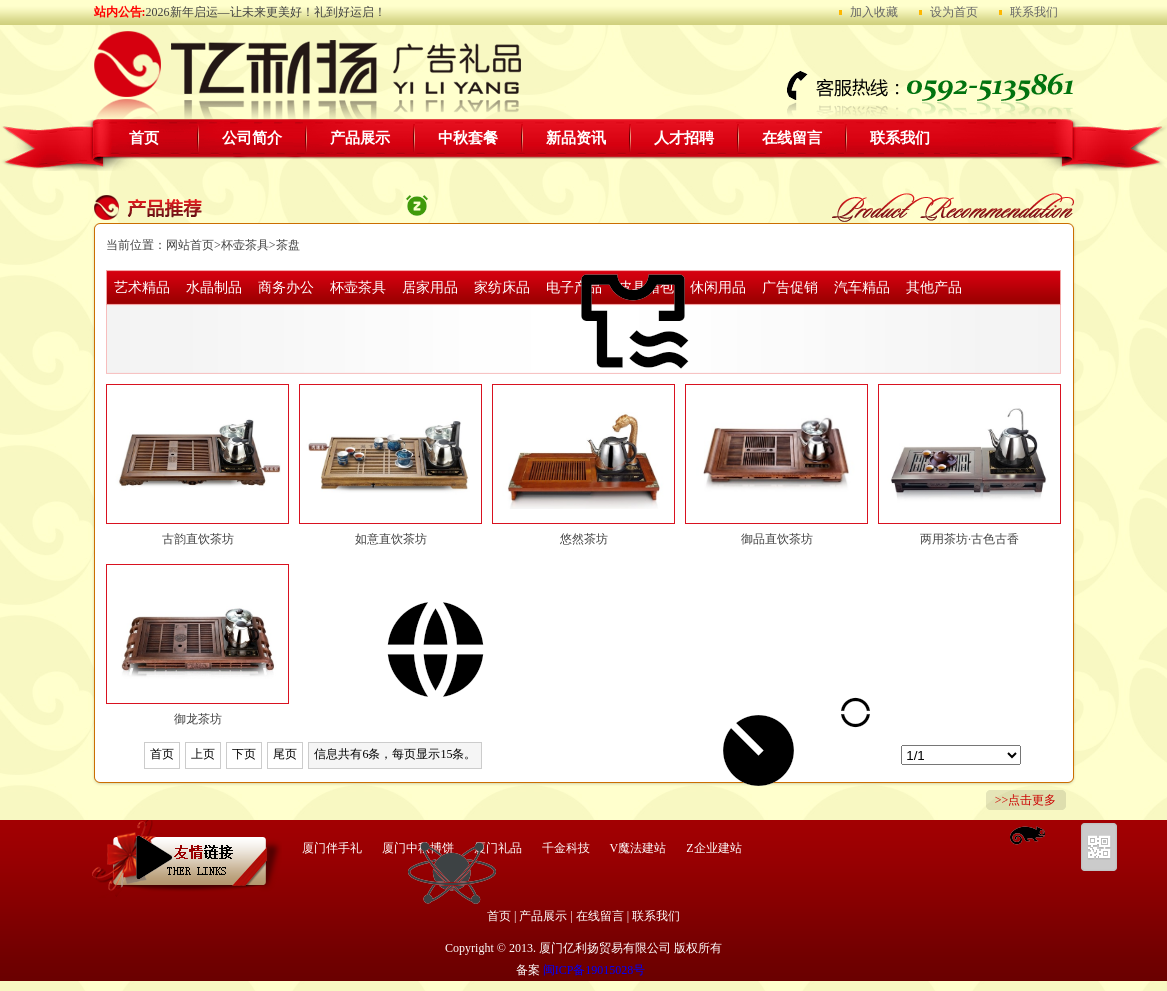  Describe the element at coordinates (417, 205) in the screenshot. I see `snooze an active alarm` at that location.